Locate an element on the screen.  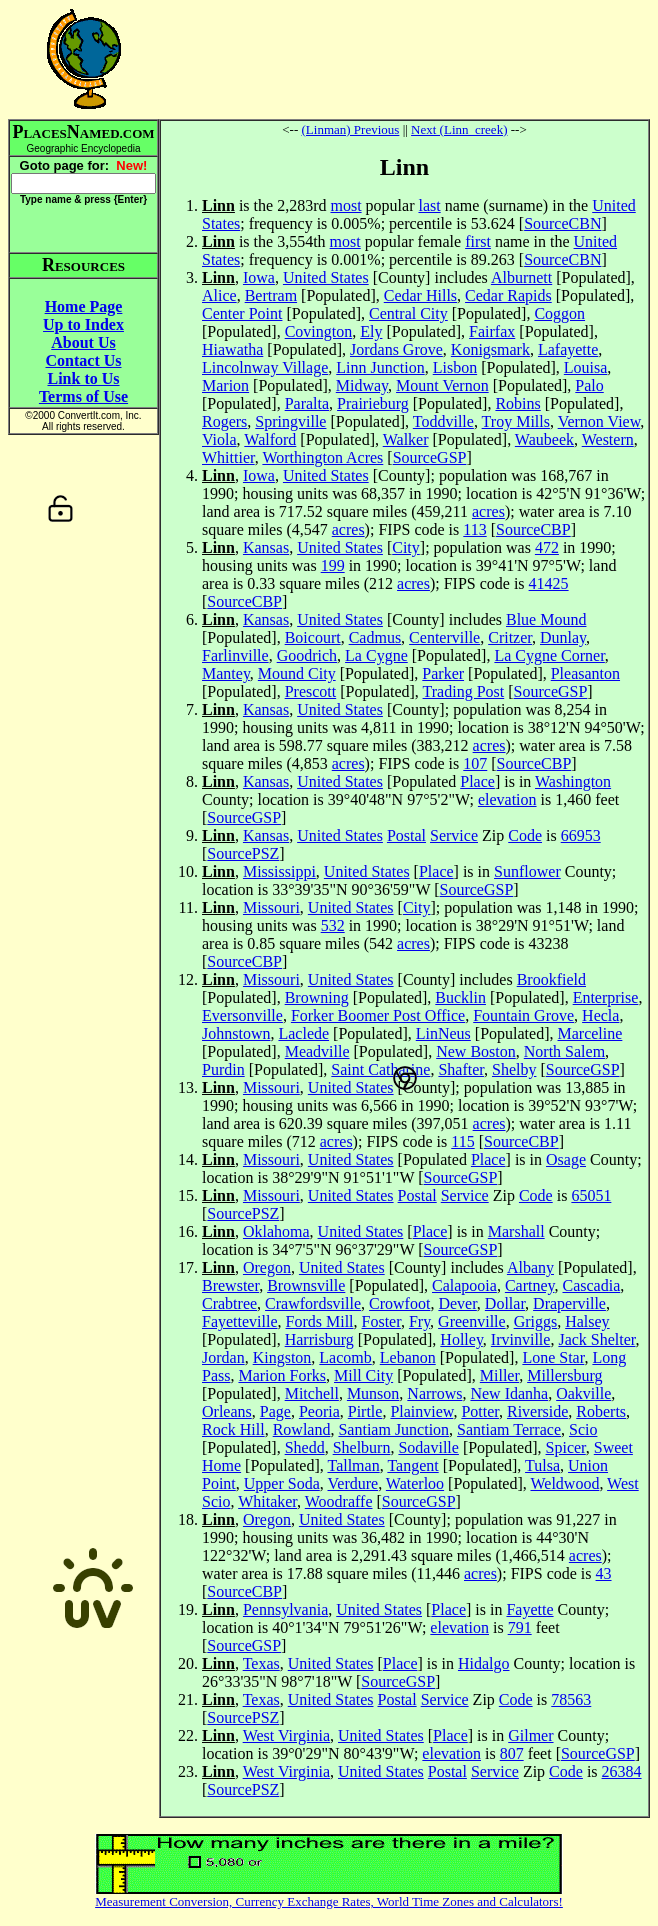
unlock or access secured content is located at coordinates (60, 508).